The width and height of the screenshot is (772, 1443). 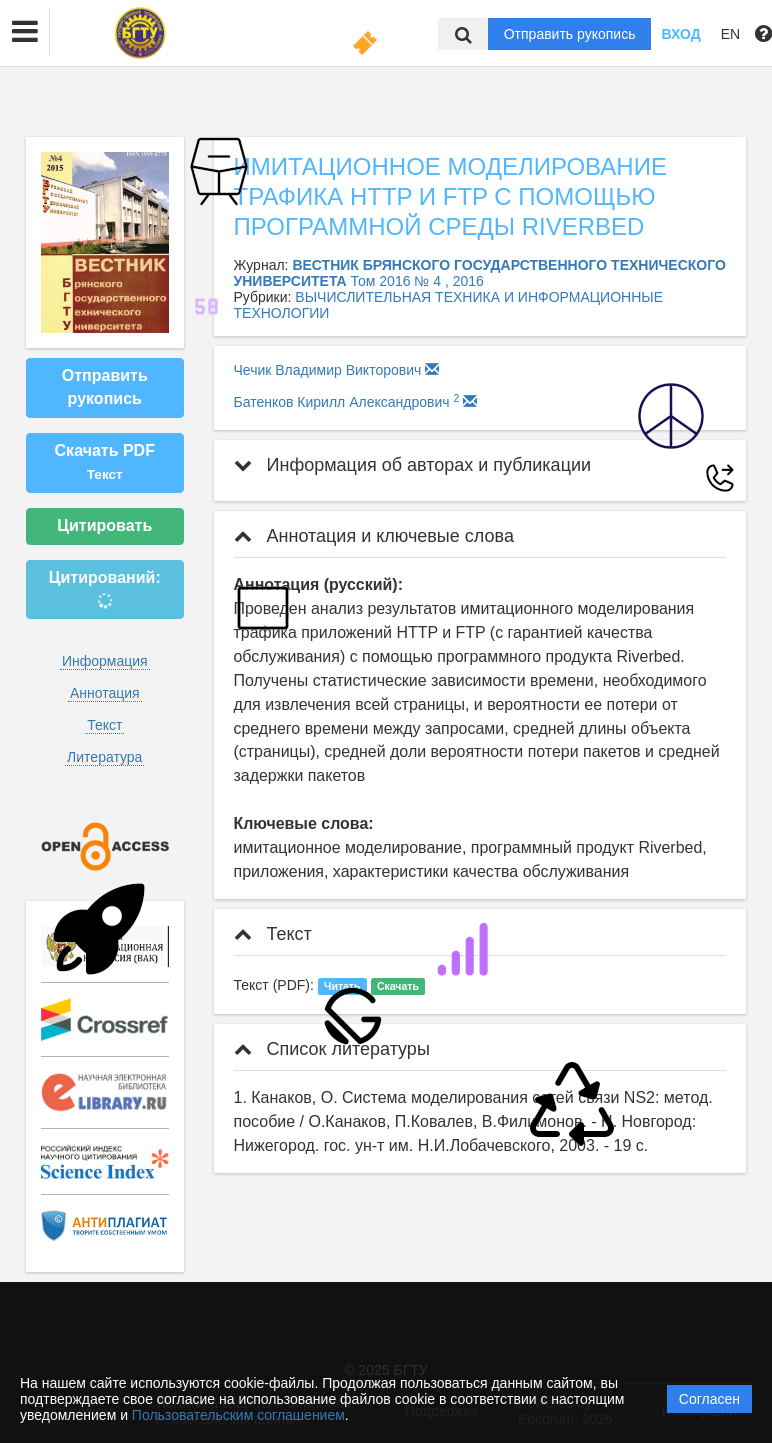 What do you see at coordinates (572, 1104) in the screenshot?
I see `recycle or dispose of item responsibly` at bounding box center [572, 1104].